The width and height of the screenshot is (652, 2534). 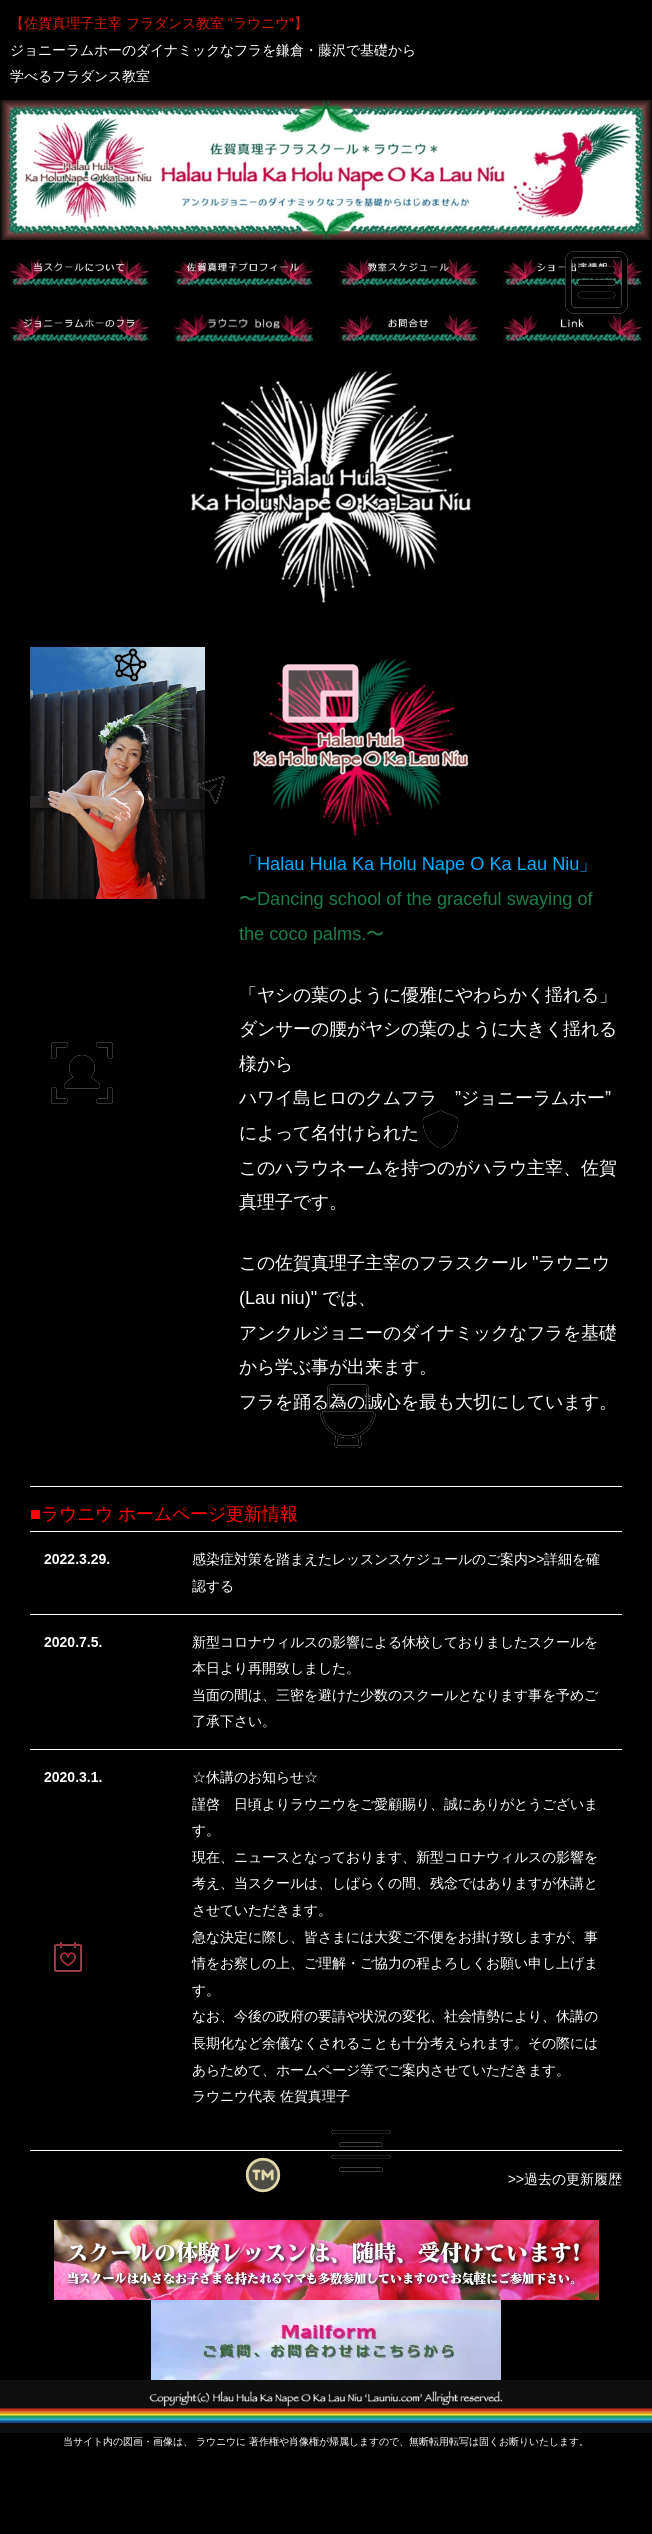 I want to click on enable picture-in-picture mode, so click(x=320, y=693).